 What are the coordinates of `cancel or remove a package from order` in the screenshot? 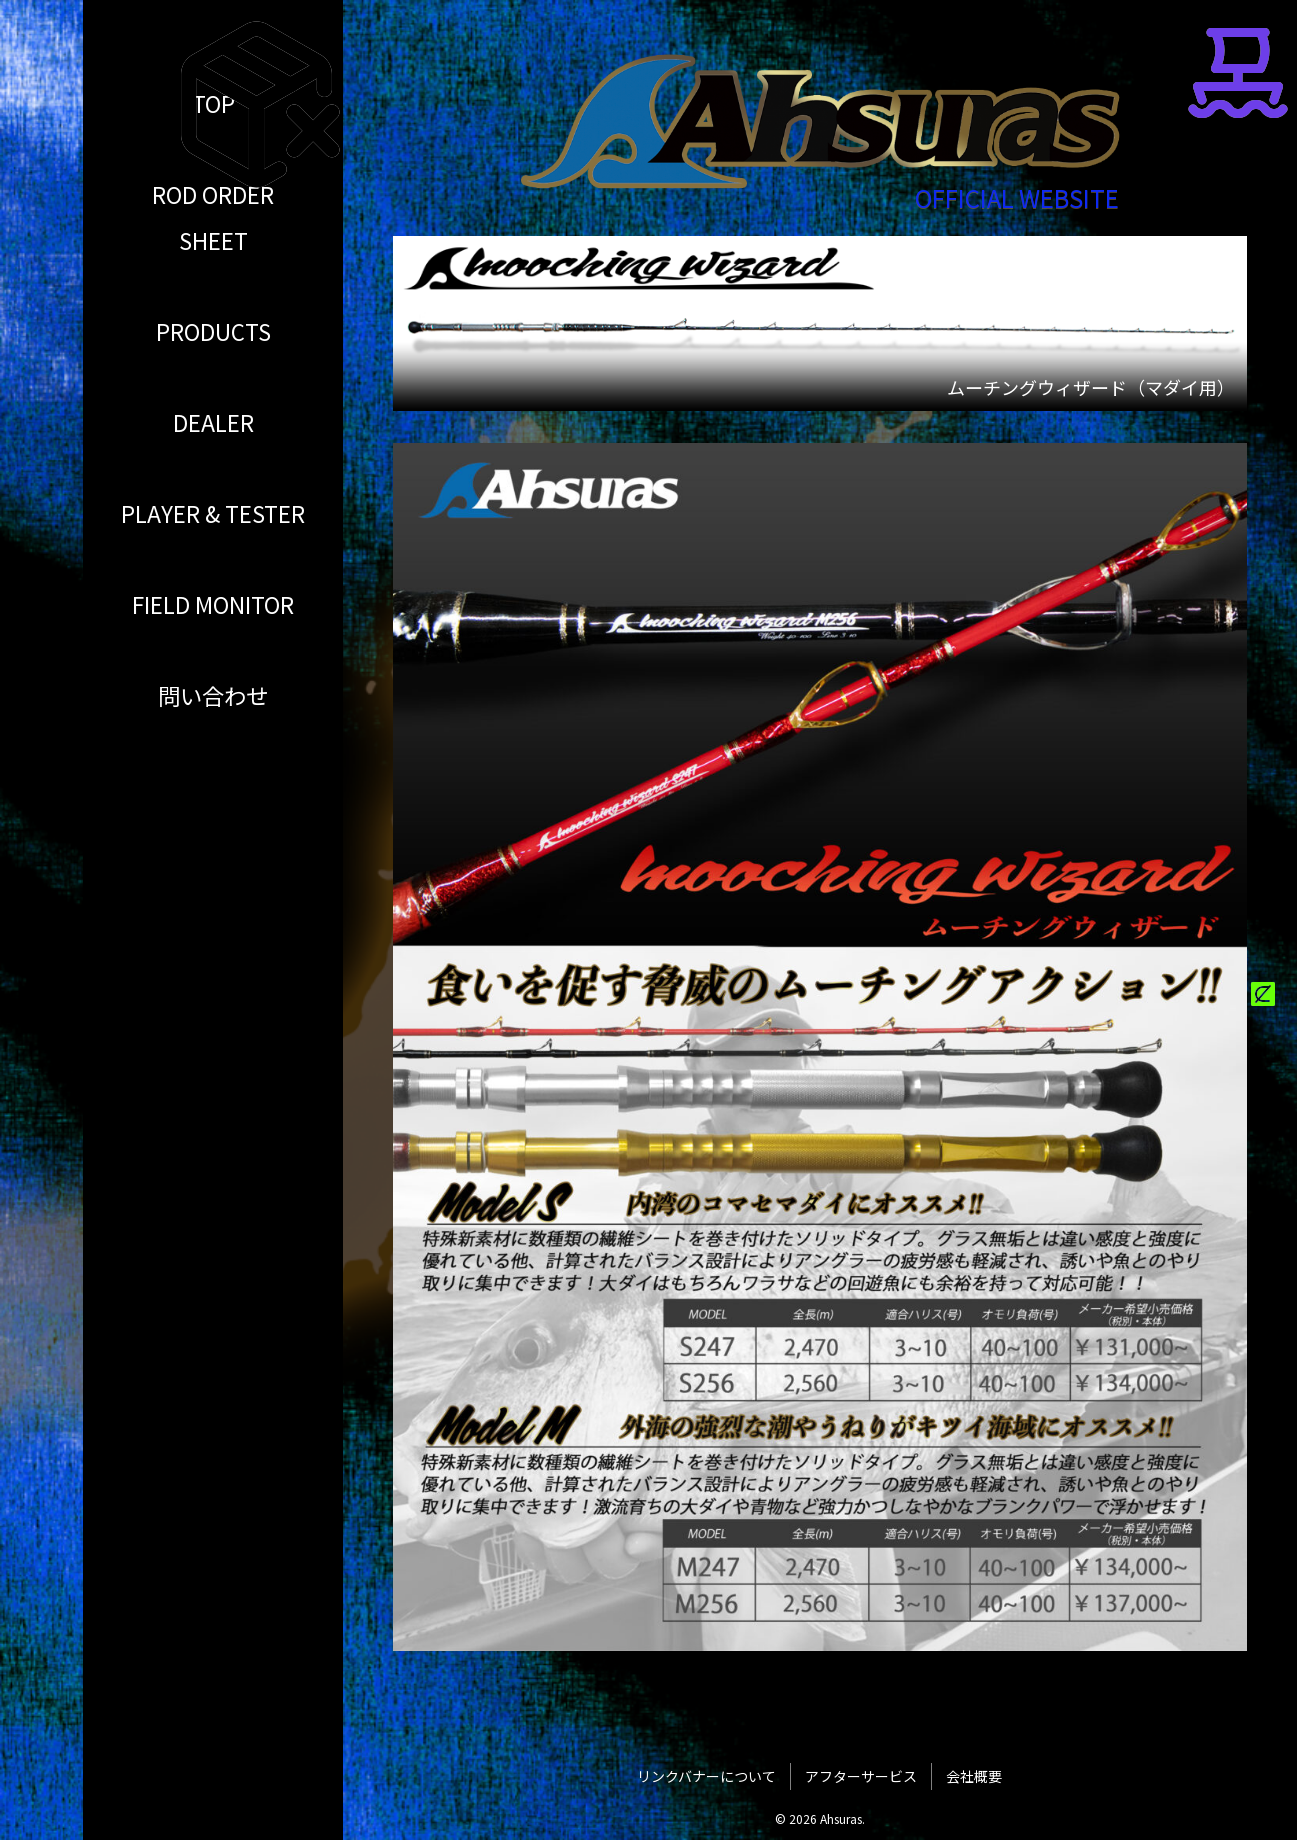 It's located at (256, 104).